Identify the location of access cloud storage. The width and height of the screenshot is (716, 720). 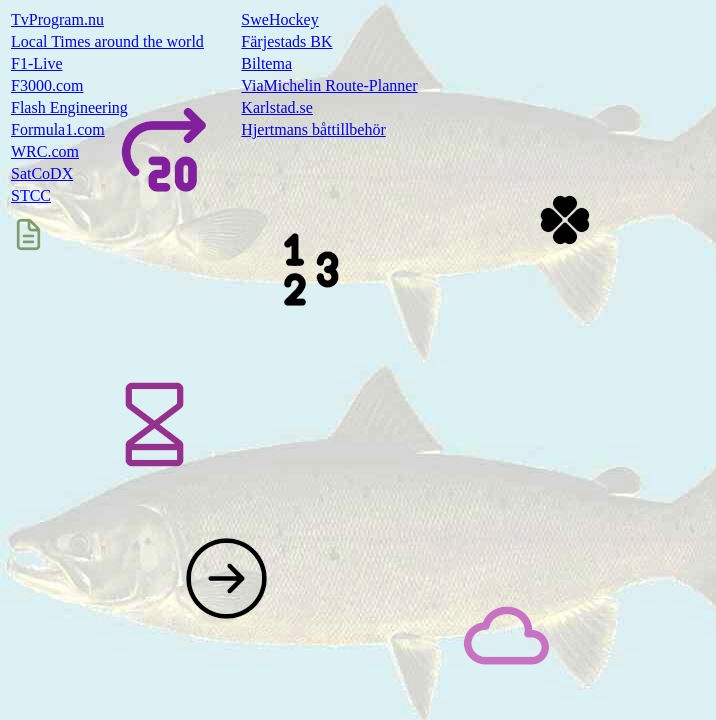
(506, 637).